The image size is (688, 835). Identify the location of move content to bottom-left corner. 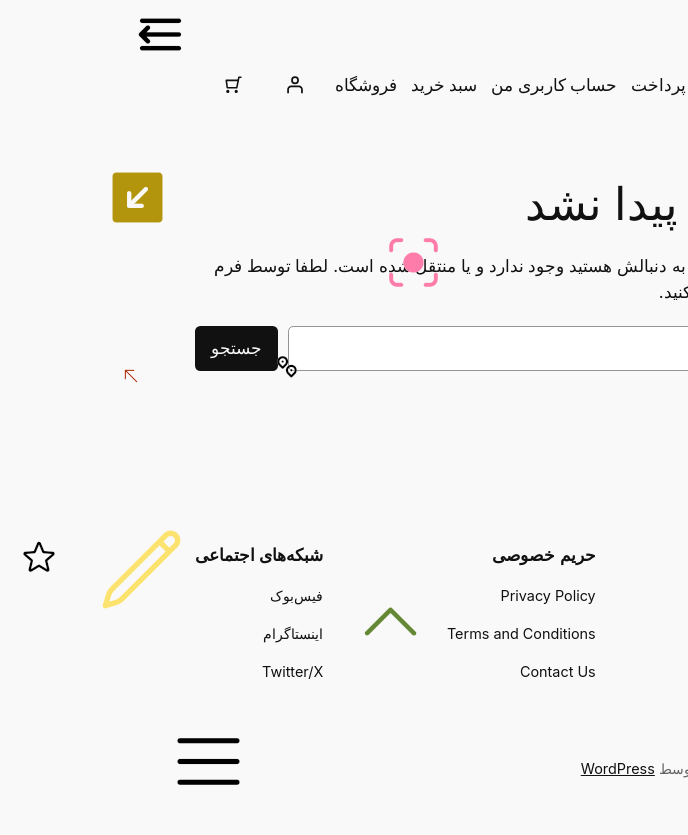
(137, 197).